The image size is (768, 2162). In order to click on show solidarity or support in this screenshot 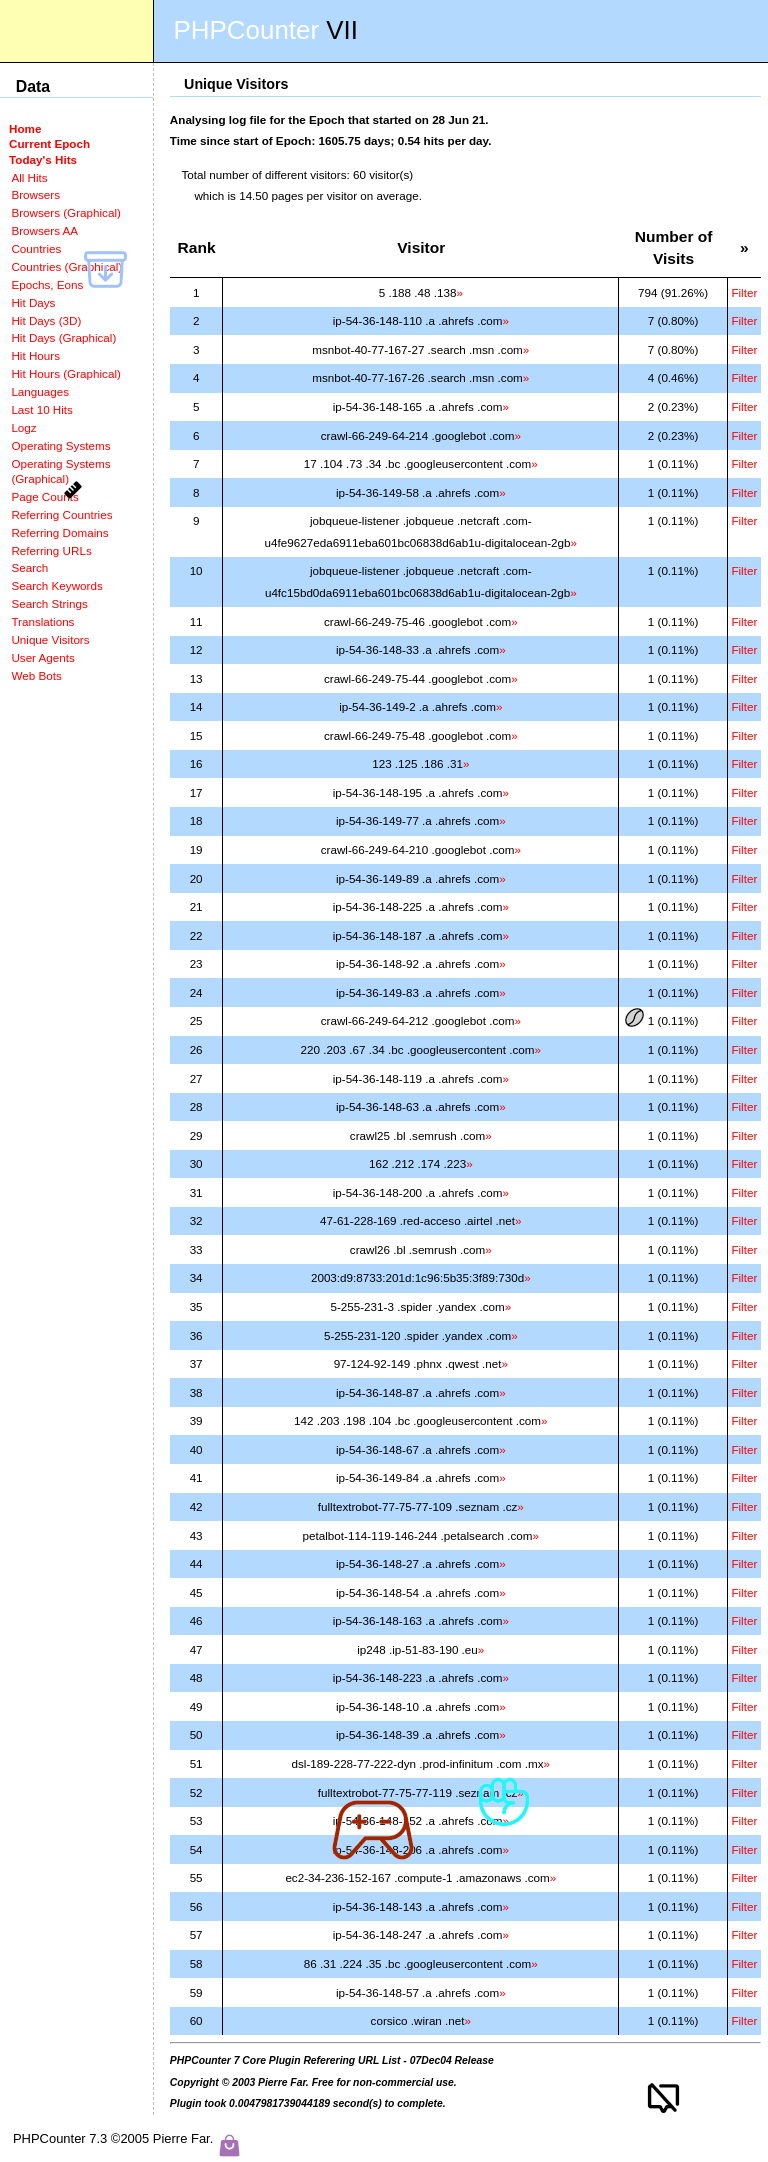, I will do `click(504, 1801)`.